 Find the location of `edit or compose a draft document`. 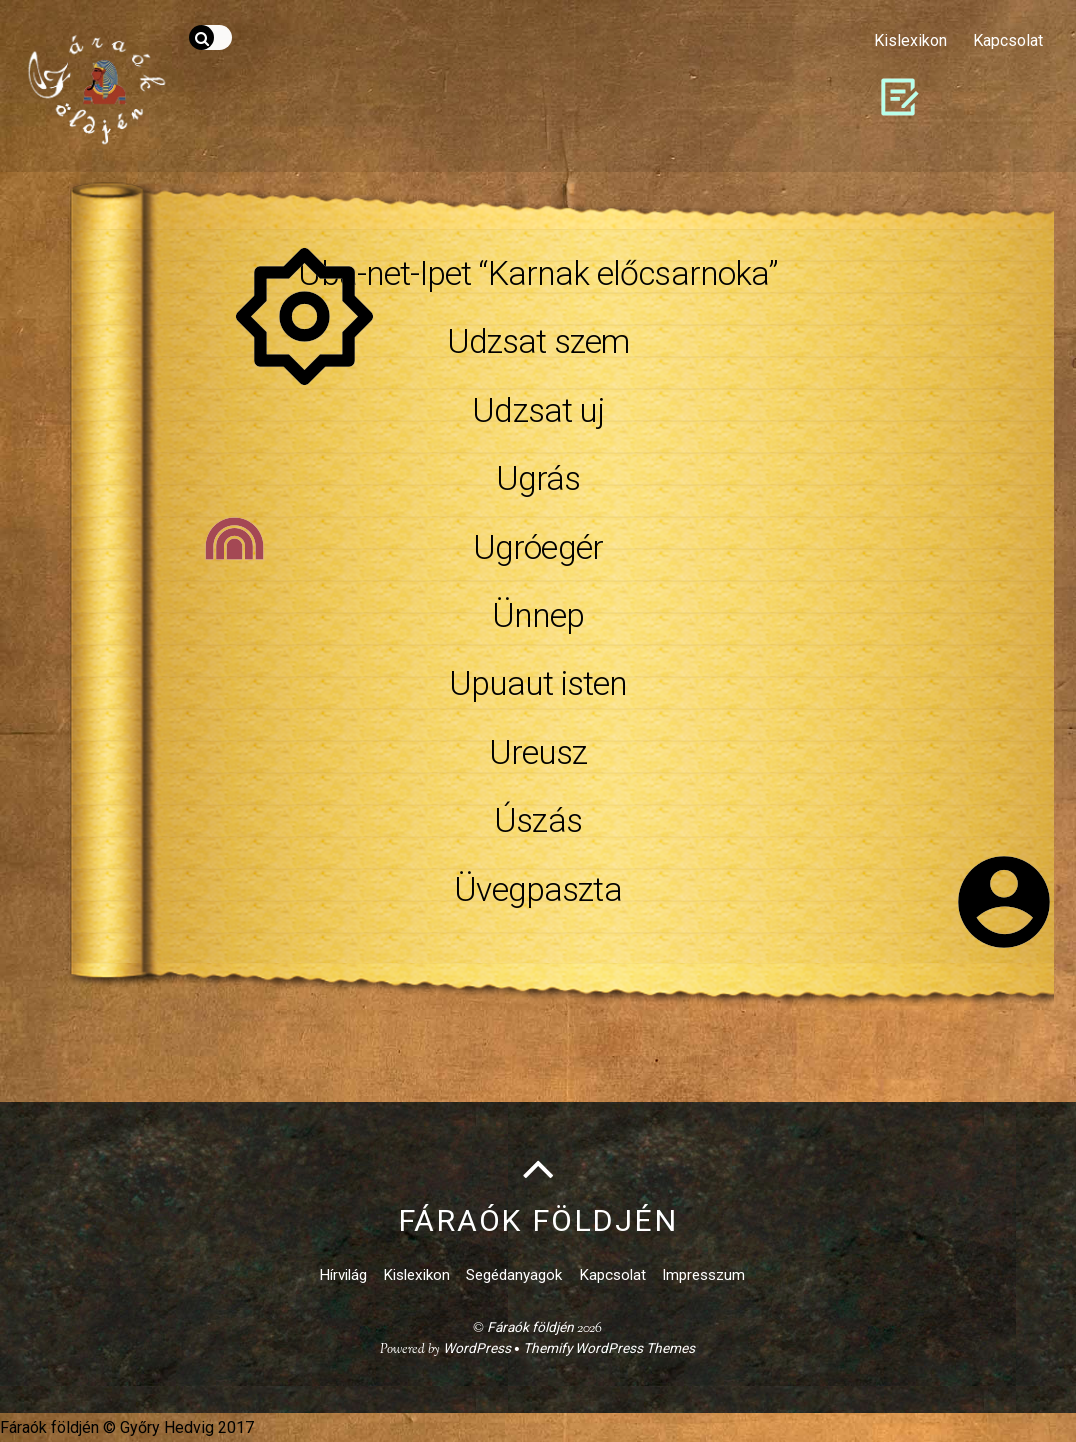

edit or compose a draft document is located at coordinates (898, 97).